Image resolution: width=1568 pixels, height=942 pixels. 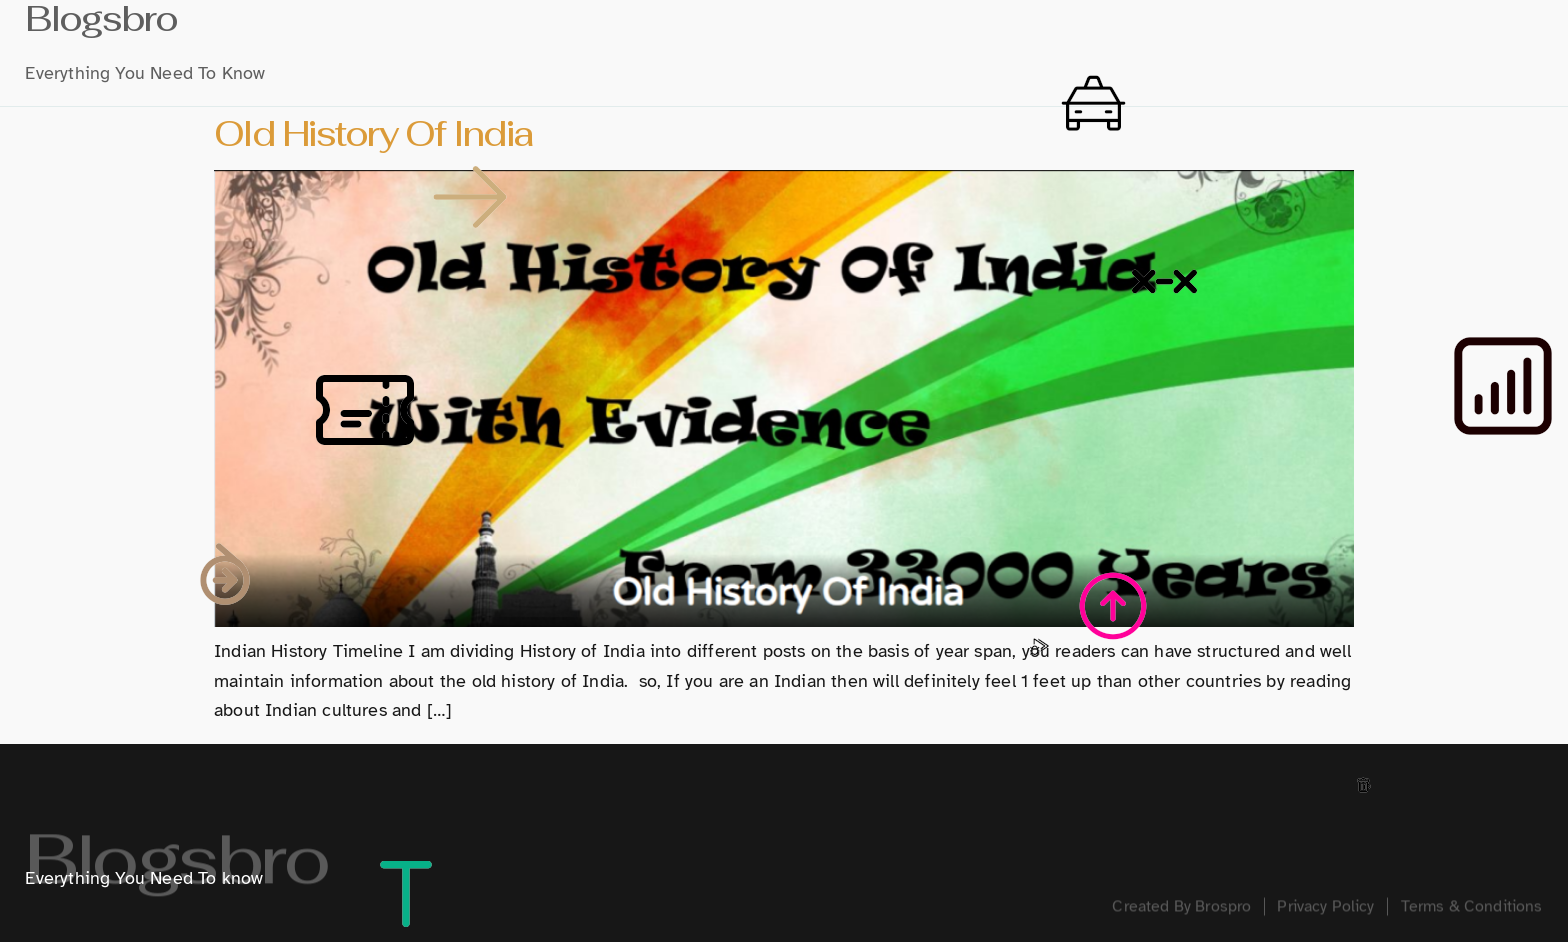 What do you see at coordinates (365, 410) in the screenshot?
I see `view your tickets or passes` at bounding box center [365, 410].